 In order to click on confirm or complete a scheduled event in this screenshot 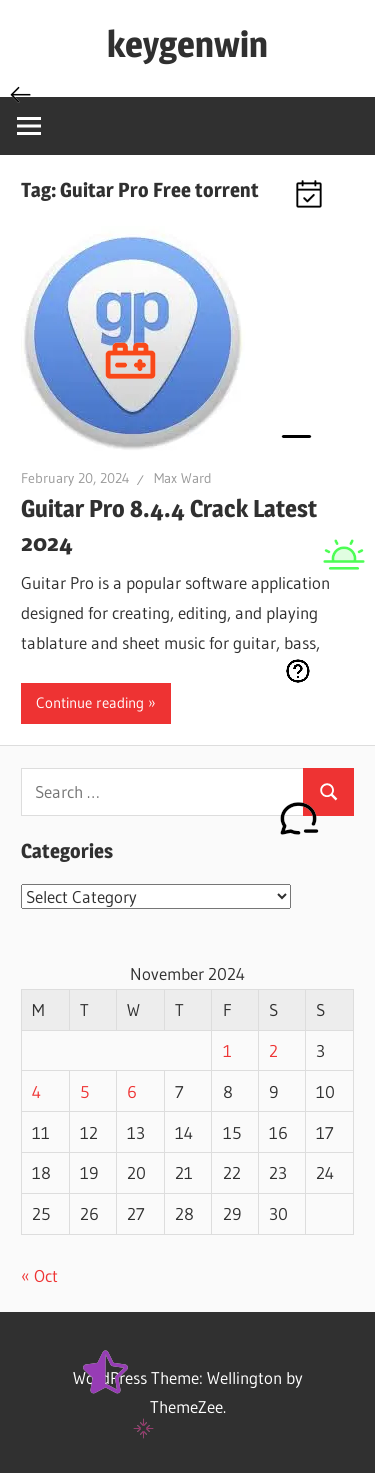, I will do `click(309, 195)`.